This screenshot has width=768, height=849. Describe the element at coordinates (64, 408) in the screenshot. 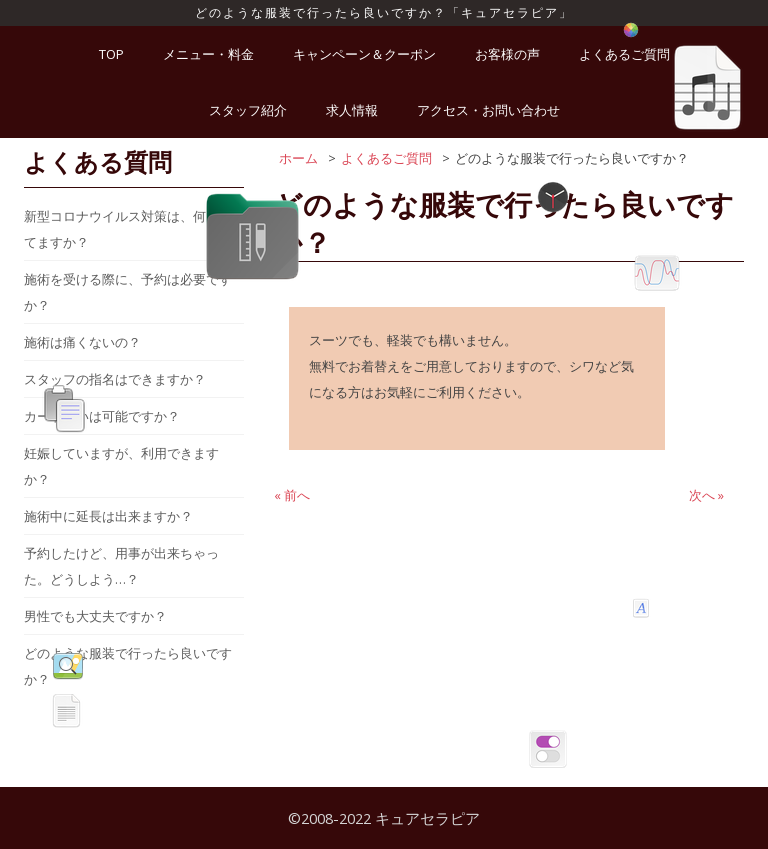

I see `paste content from clipboard` at that location.